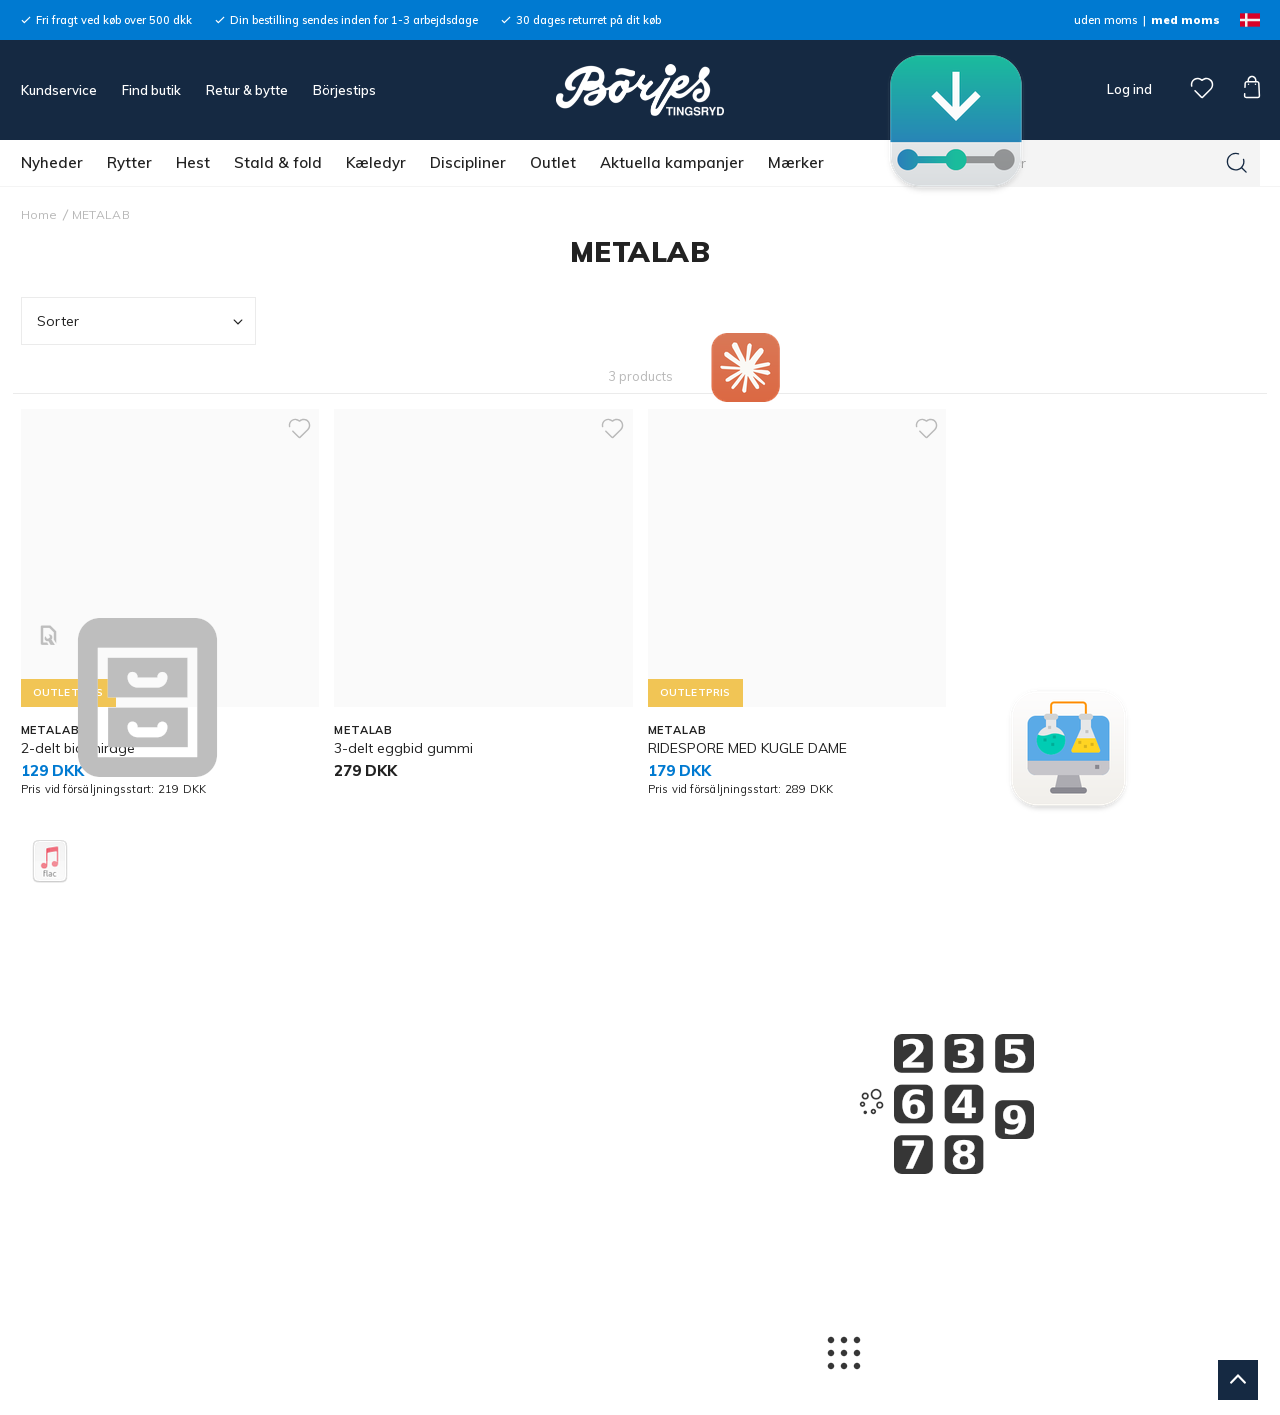 The image size is (1280, 1415). Describe the element at coordinates (1068, 748) in the screenshot. I see `open formatlab application` at that location.